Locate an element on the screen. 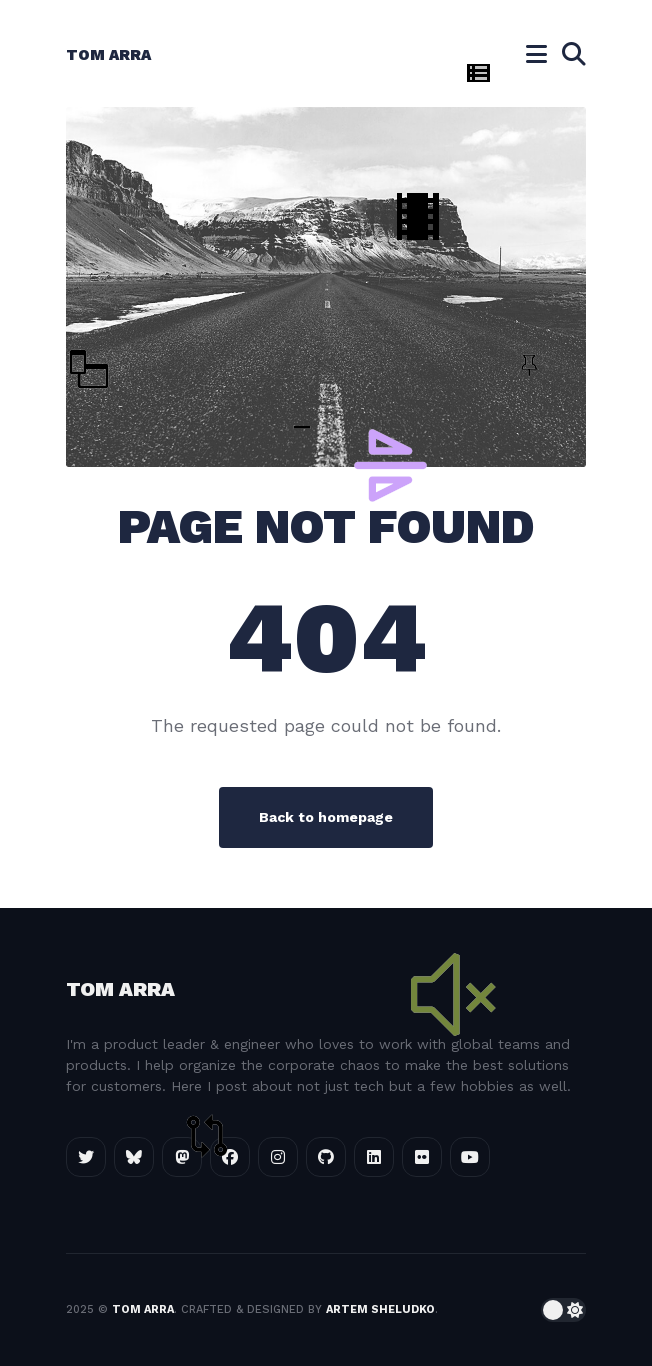  pin item to keep it visible is located at coordinates (530, 365).